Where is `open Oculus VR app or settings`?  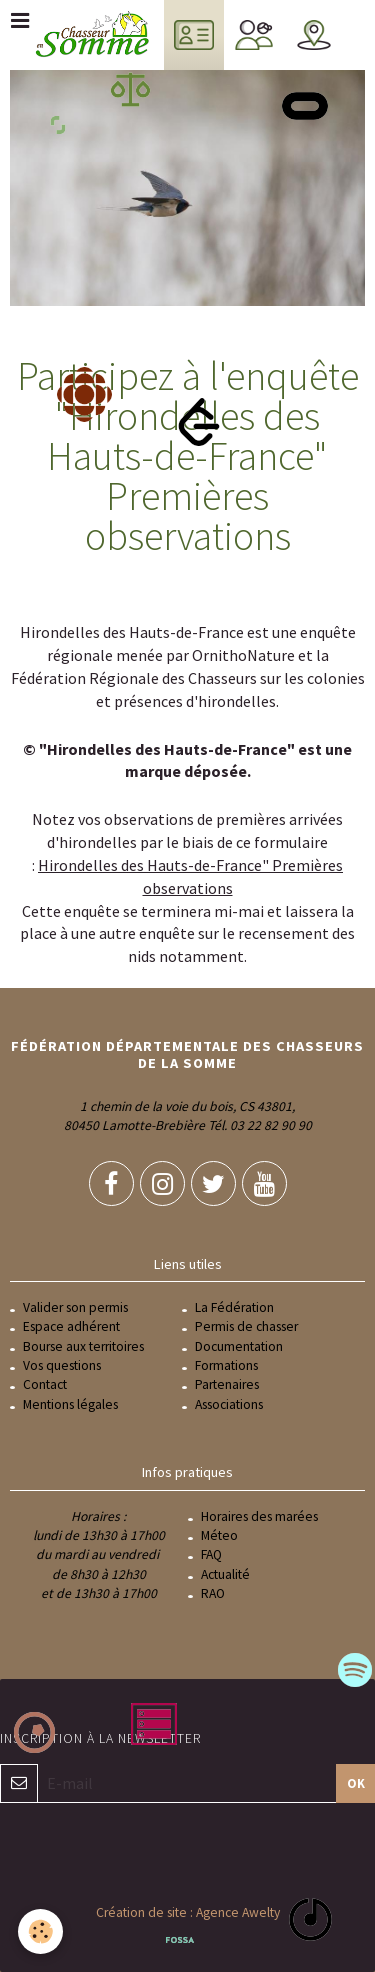 open Oculus VR app or settings is located at coordinates (305, 106).